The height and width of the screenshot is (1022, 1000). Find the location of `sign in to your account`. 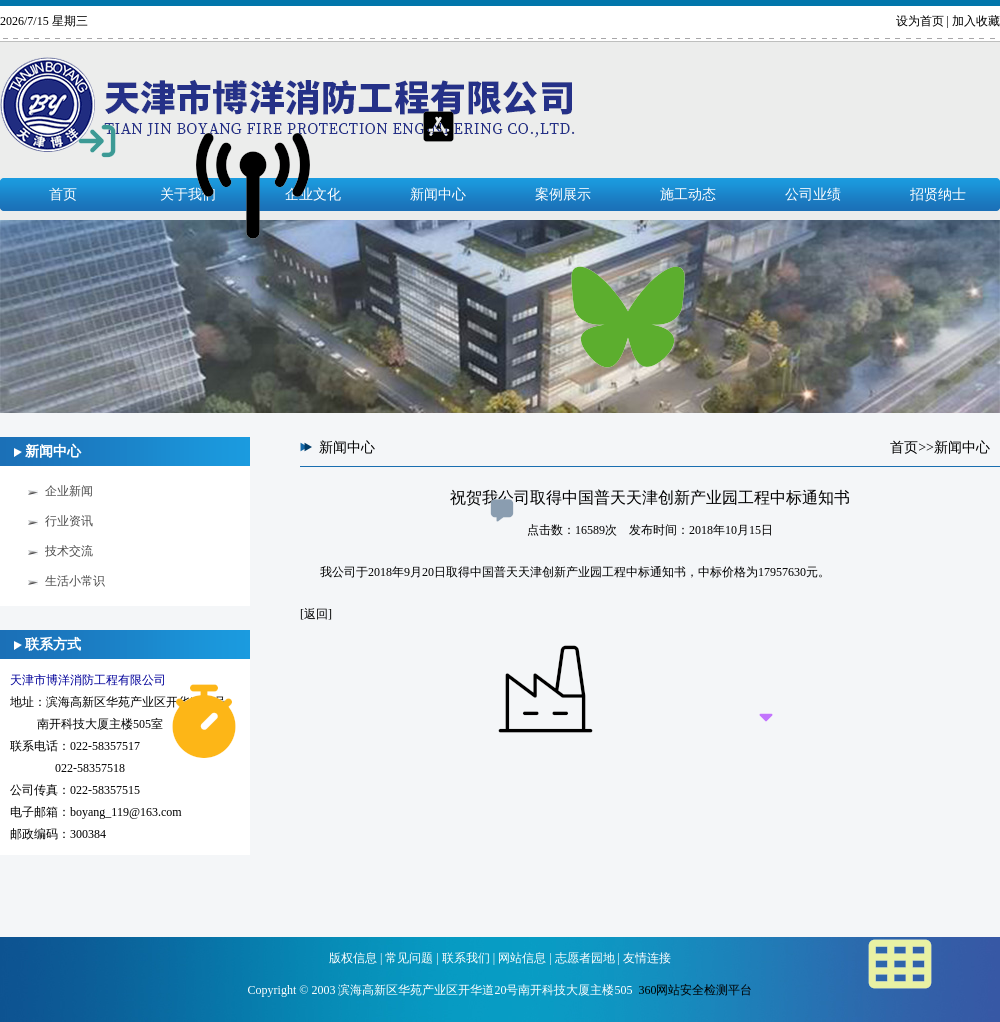

sign in to your account is located at coordinates (97, 141).